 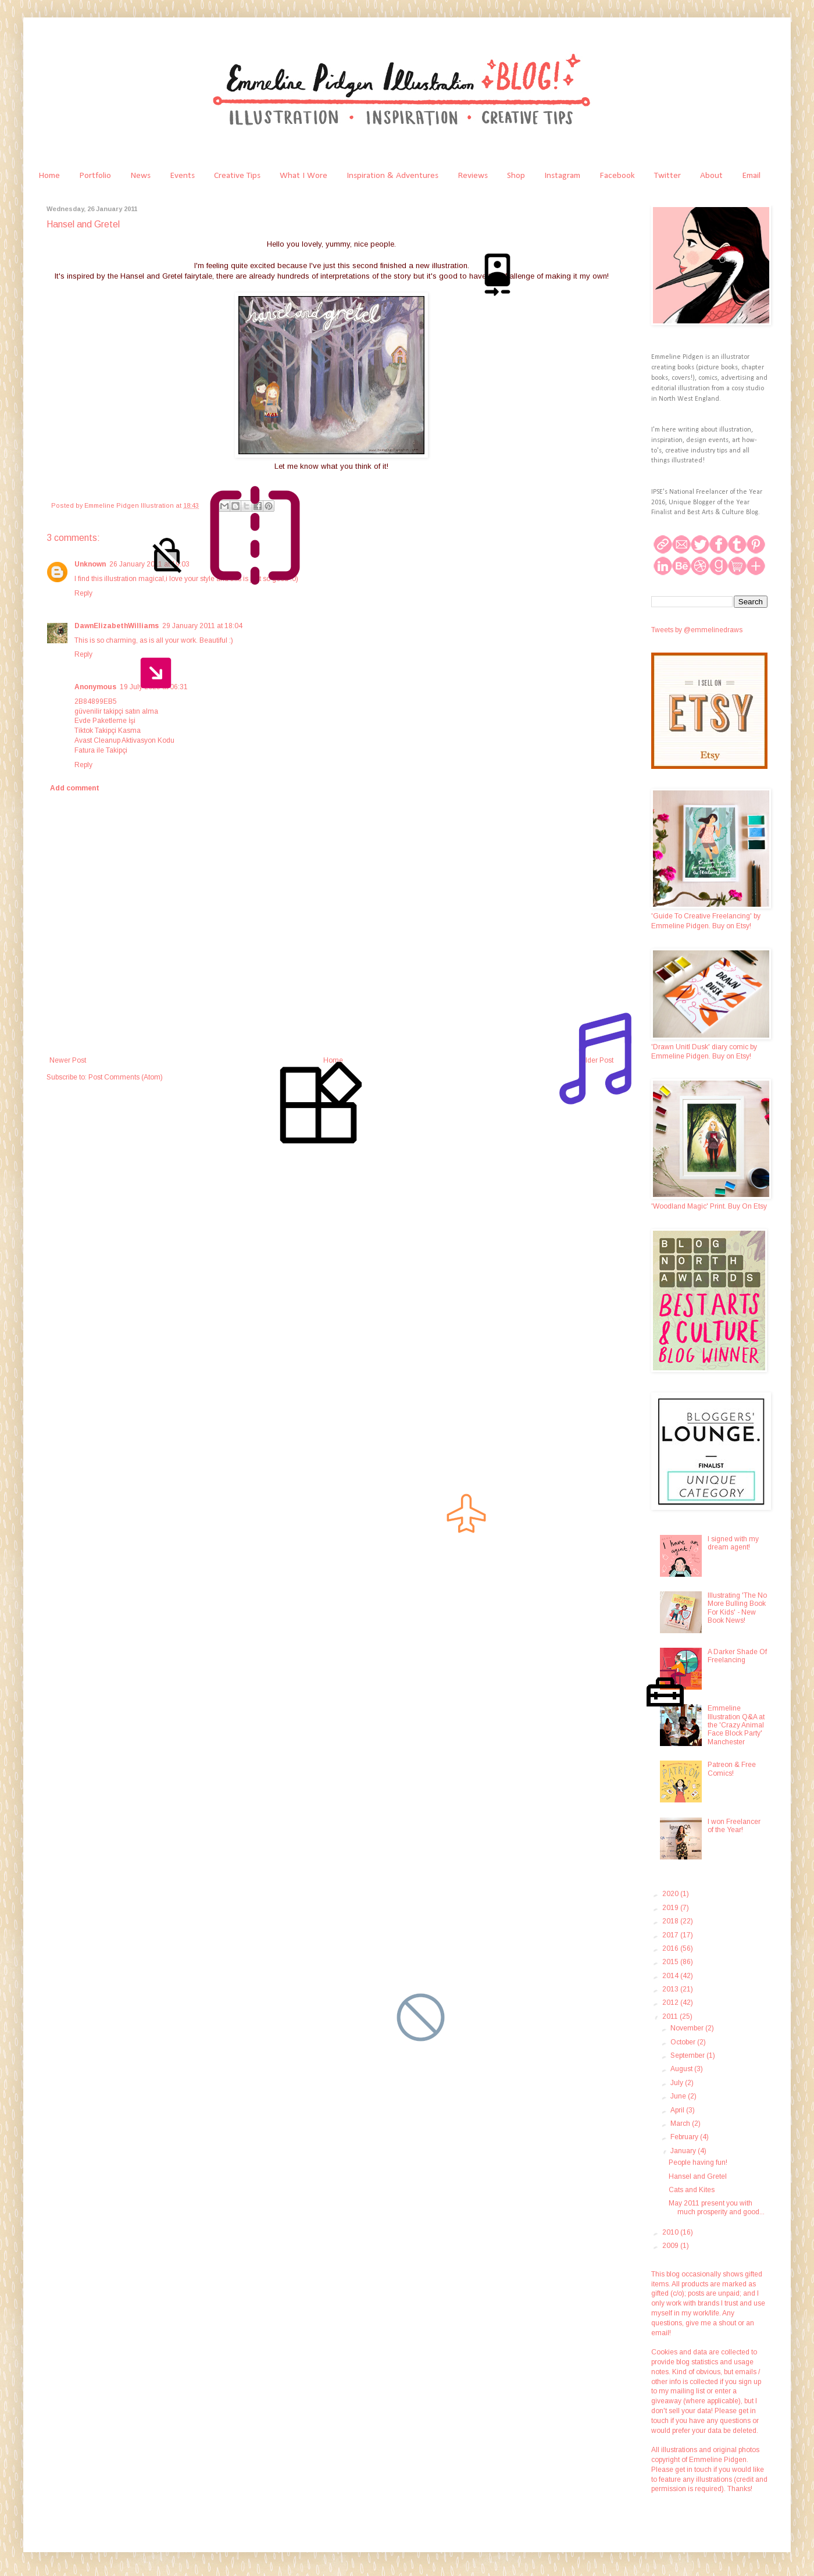 I want to click on access home repair services, so click(x=665, y=1692).